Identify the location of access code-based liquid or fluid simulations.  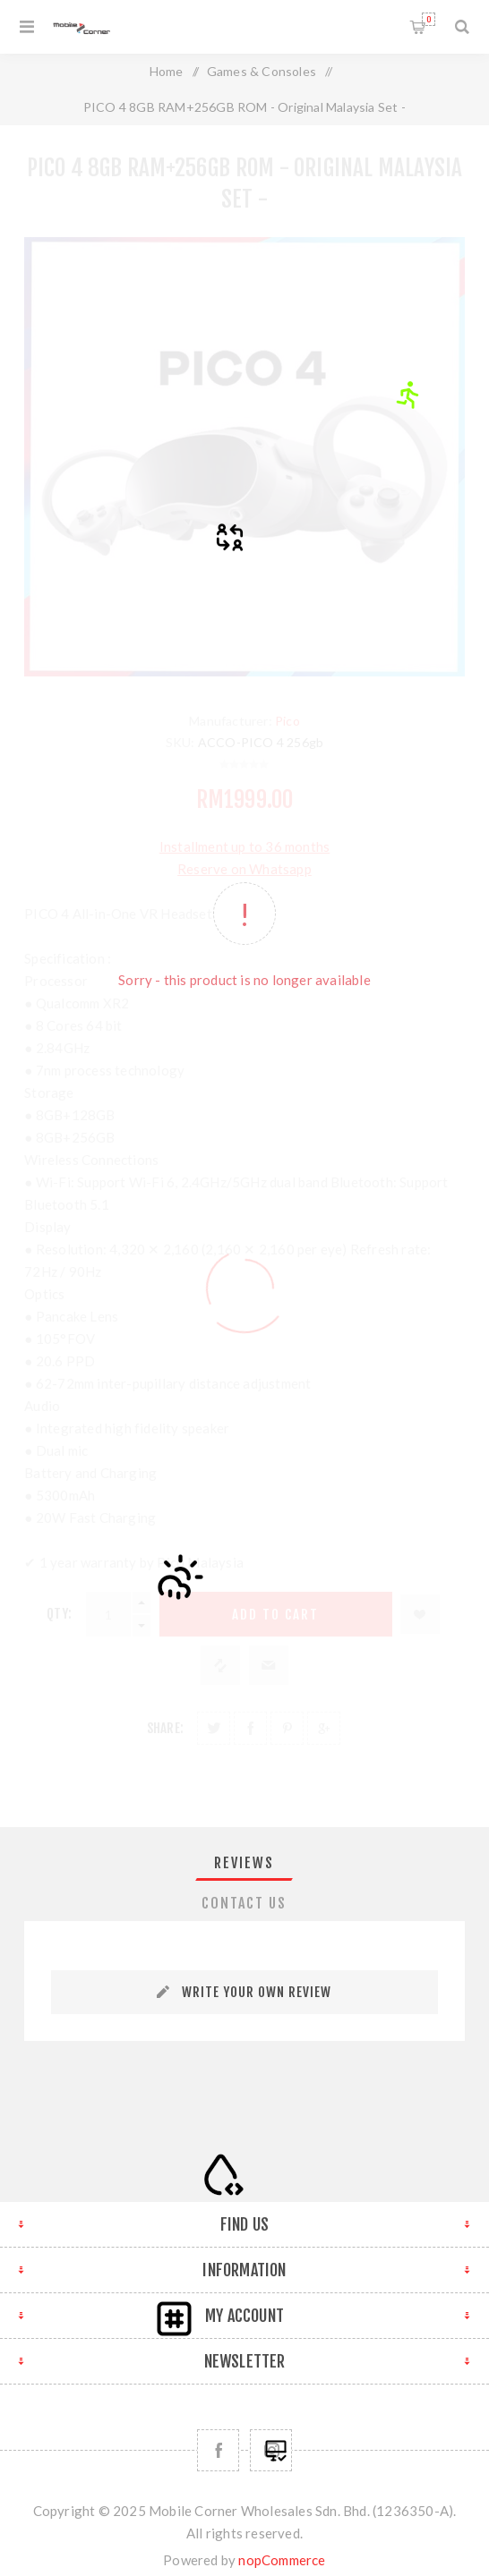
(220, 2174).